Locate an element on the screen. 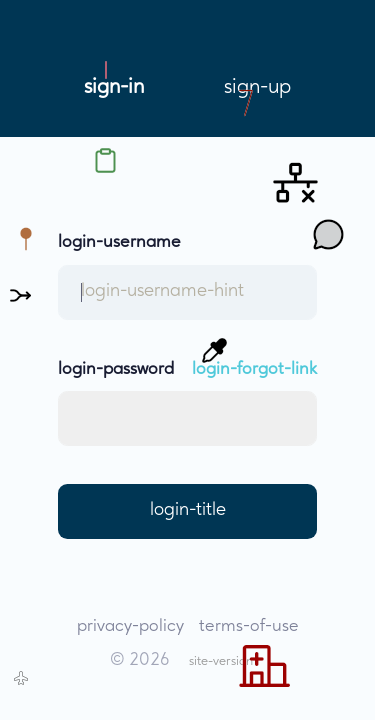 The width and height of the screenshot is (375, 720). network connection error or failure is located at coordinates (295, 183).